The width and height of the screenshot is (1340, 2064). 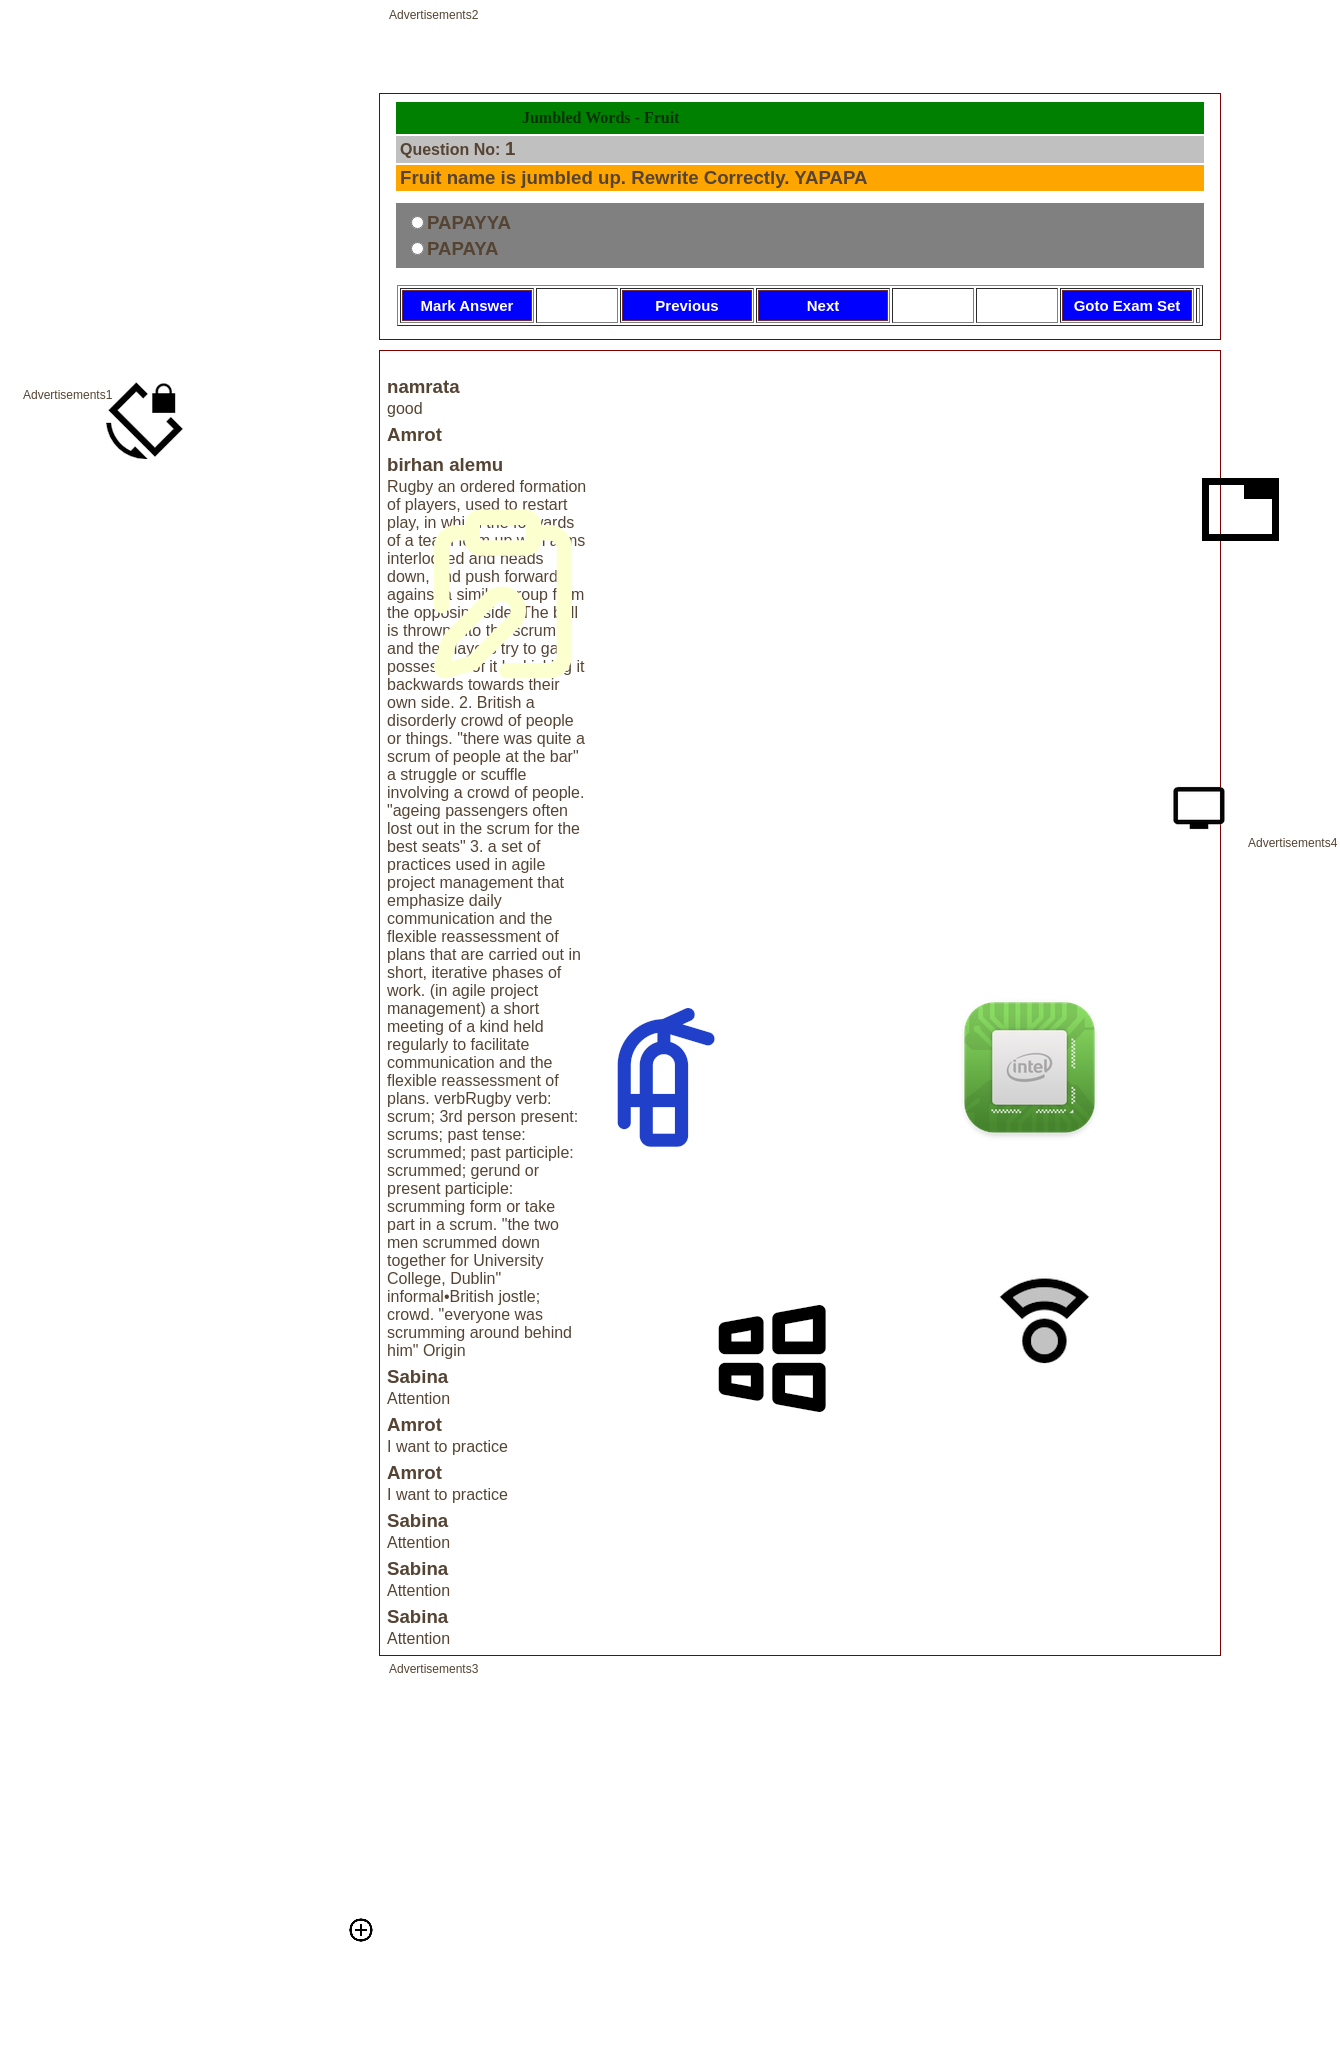 What do you see at coordinates (659, 1078) in the screenshot?
I see `fire safety equipment indicator` at bounding box center [659, 1078].